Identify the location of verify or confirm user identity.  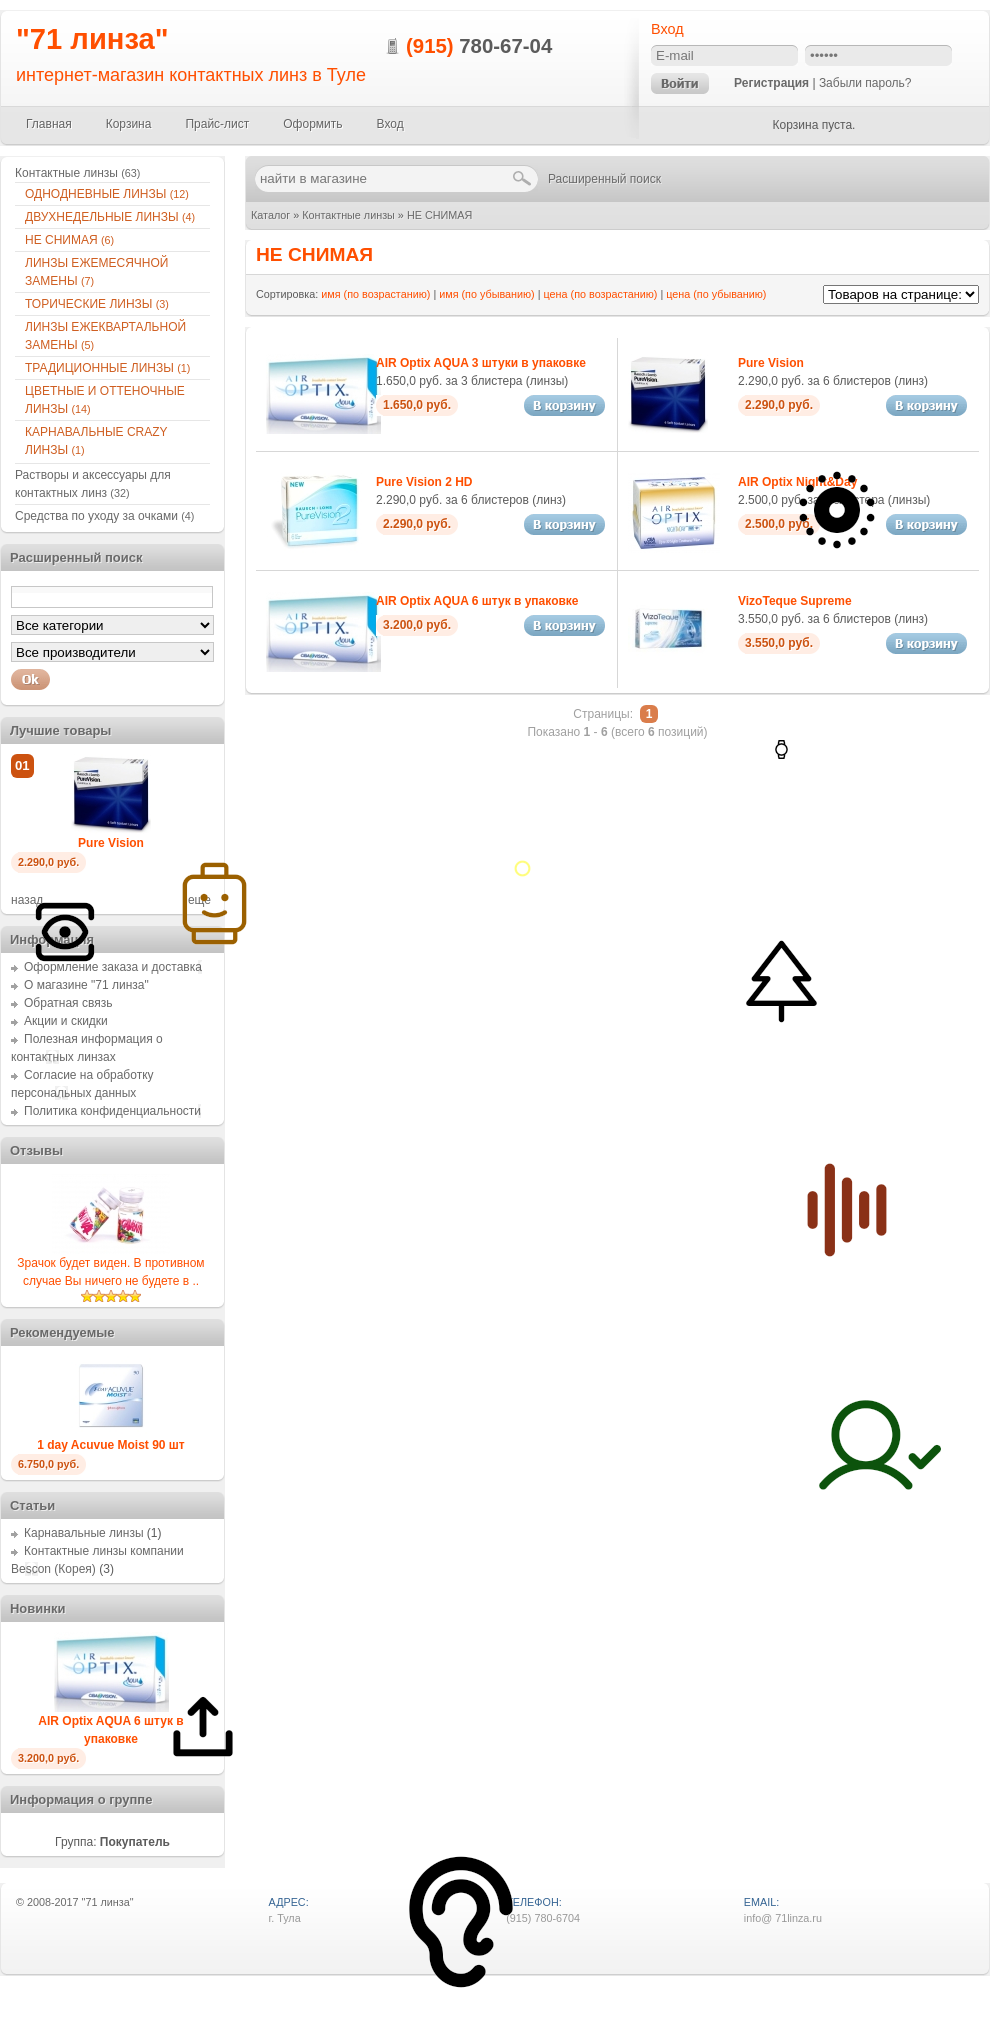
(876, 1449).